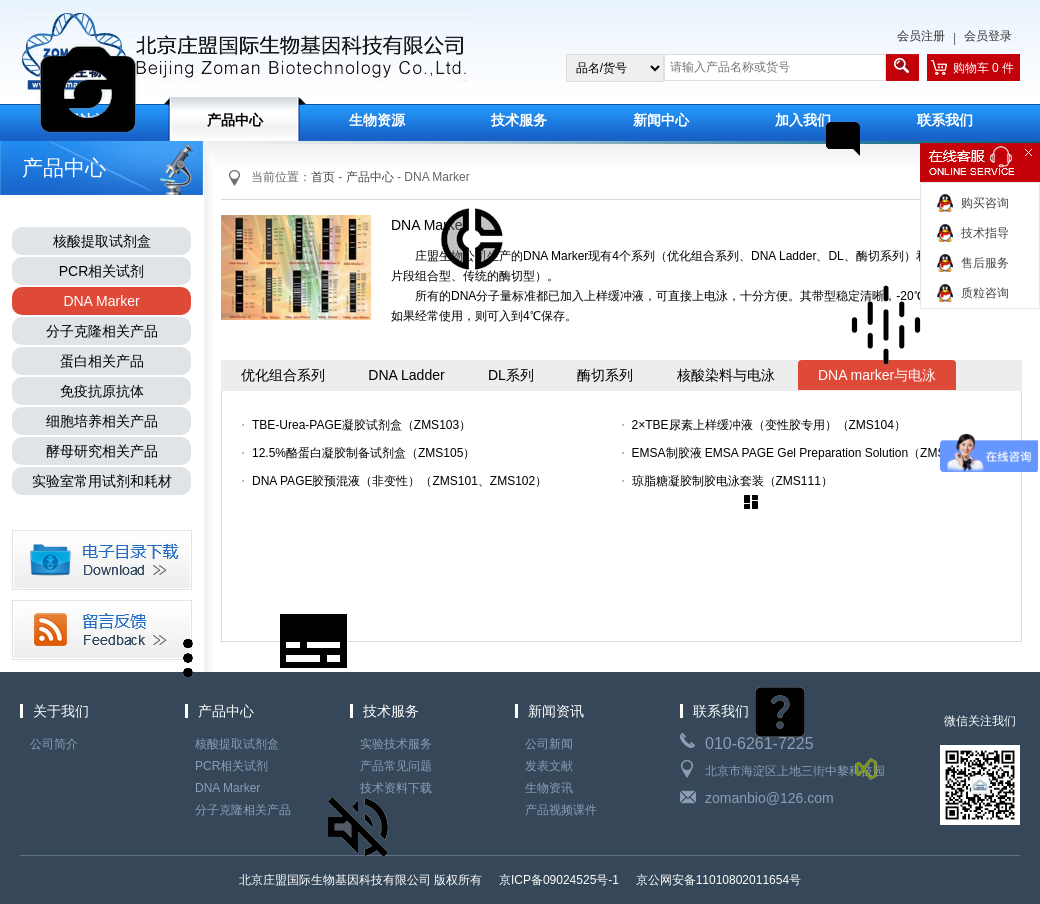  I want to click on enable subtitles or closed captions, so click(313, 641).